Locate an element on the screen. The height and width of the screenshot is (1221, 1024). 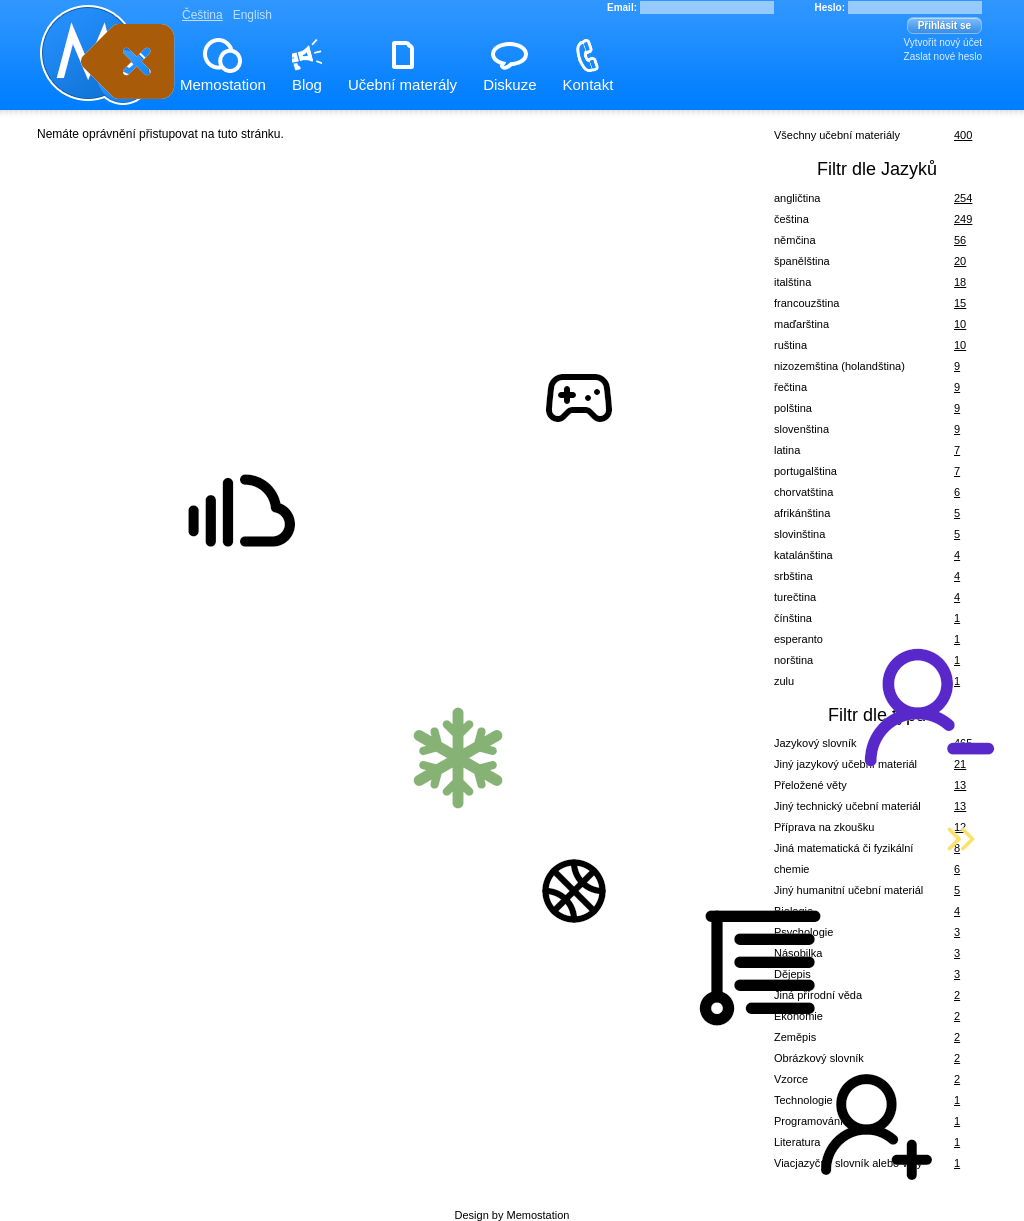
access gaming or games section is located at coordinates (579, 398).